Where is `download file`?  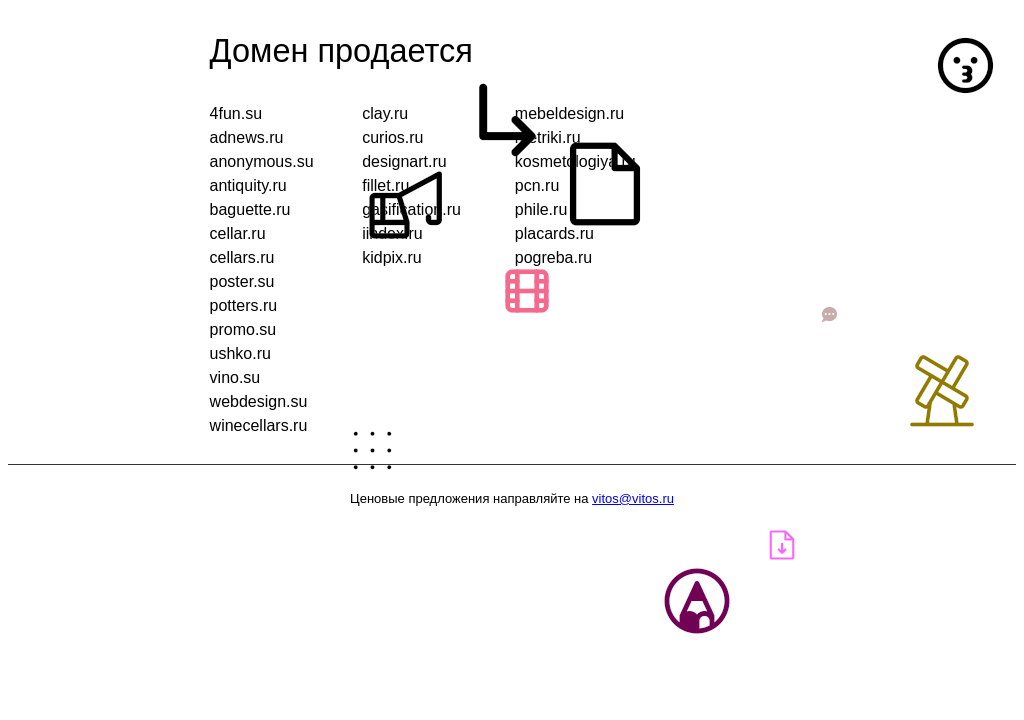
download file is located at coordinates (782, 545).